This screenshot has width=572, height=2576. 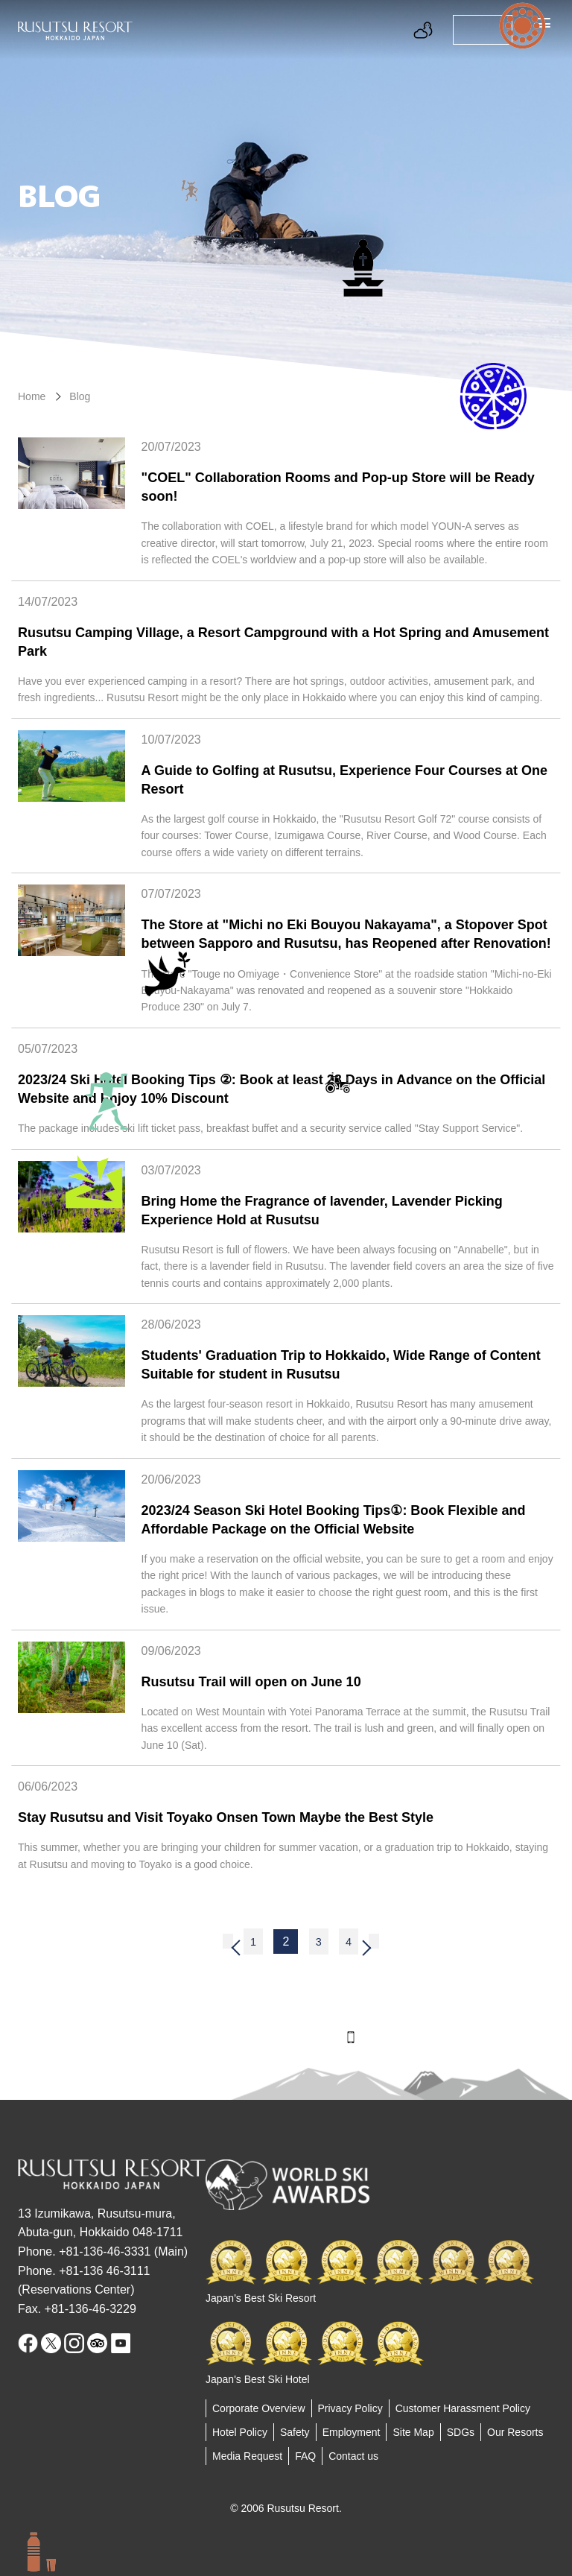 I want to click on access farming or agricultural features, so click(x=337, y=1083).